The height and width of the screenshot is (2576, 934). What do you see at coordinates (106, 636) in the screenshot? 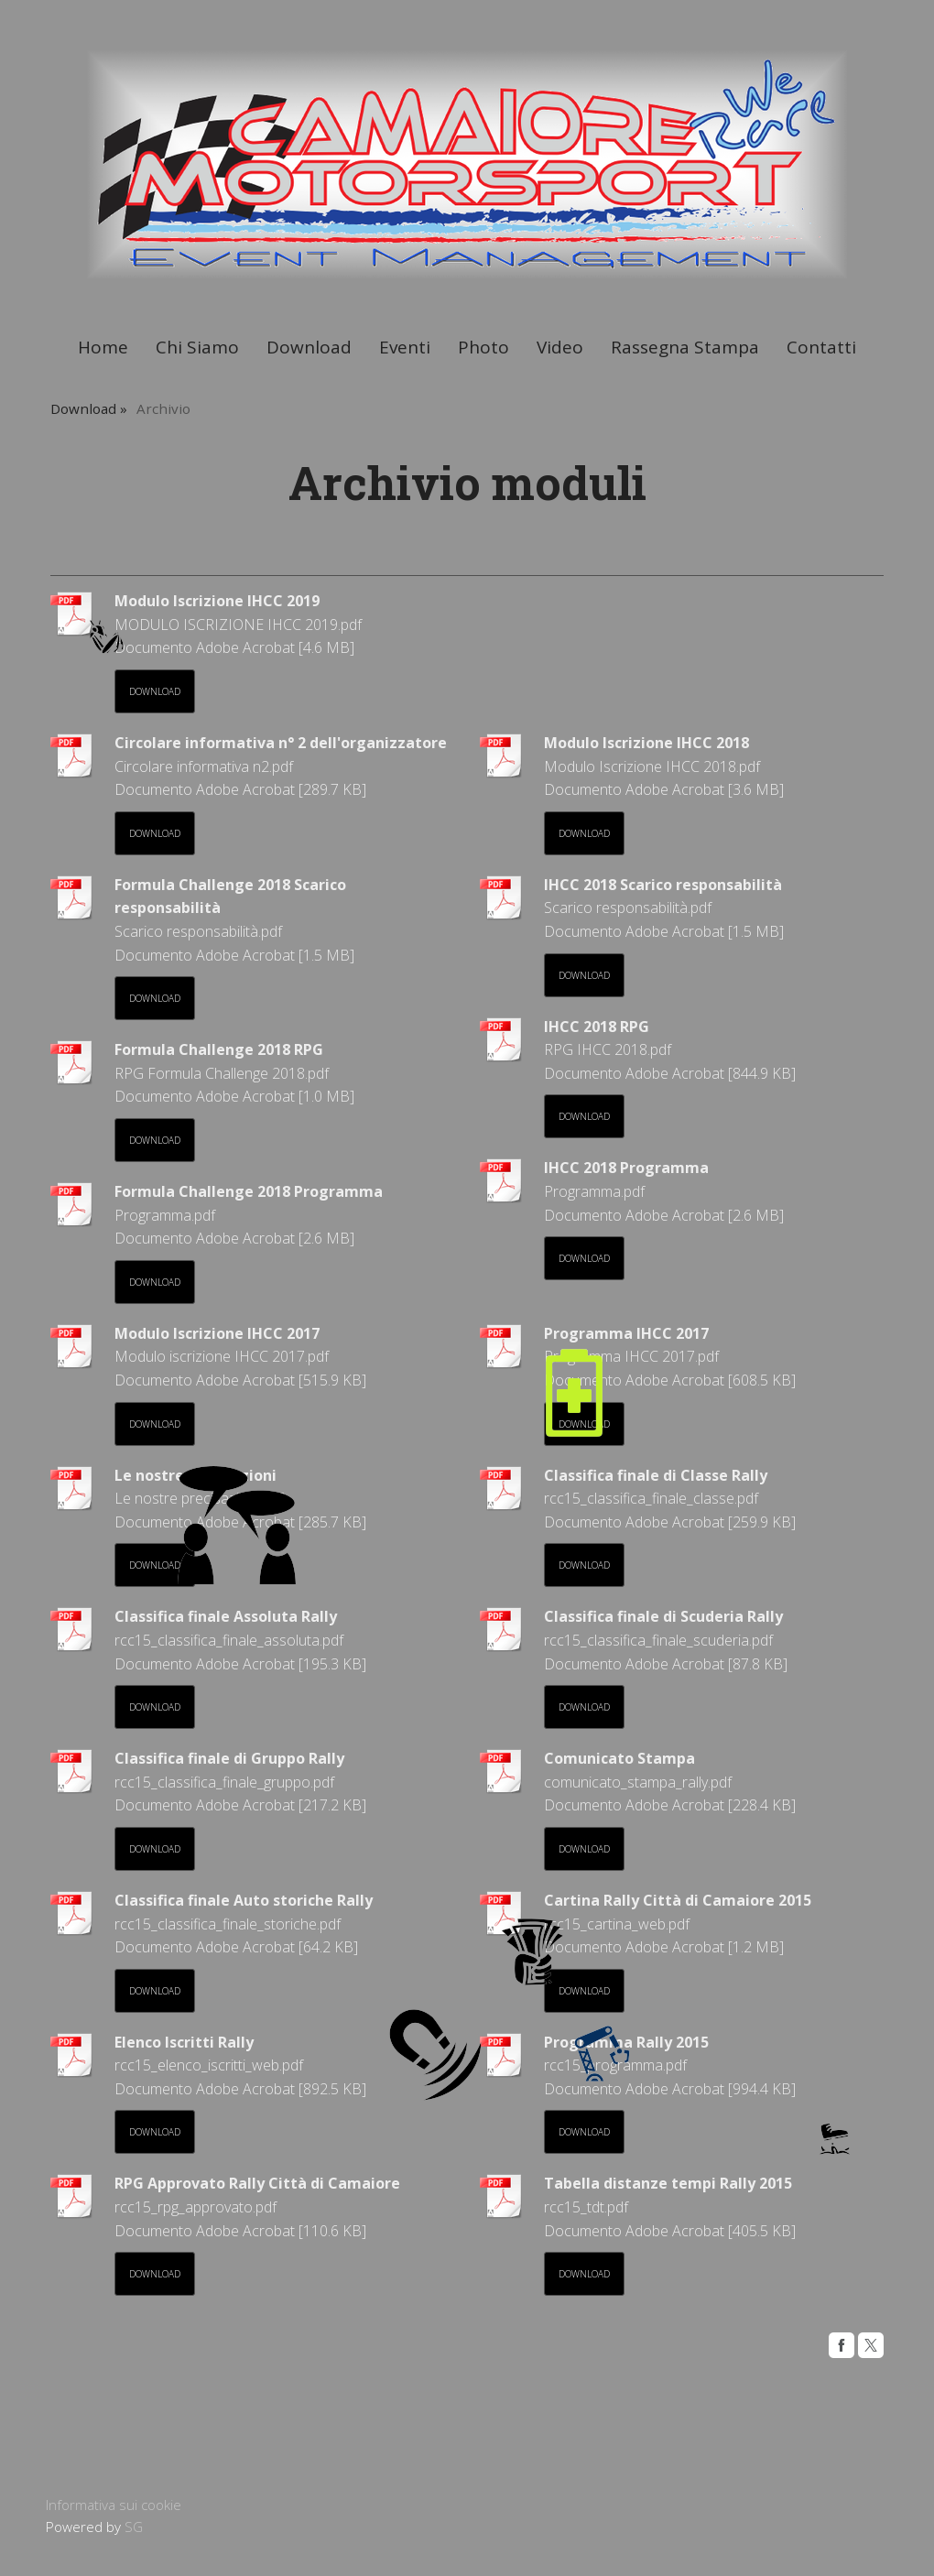
I see `indicates insect or bug-type creature in game` at bounding box center [106, 636].